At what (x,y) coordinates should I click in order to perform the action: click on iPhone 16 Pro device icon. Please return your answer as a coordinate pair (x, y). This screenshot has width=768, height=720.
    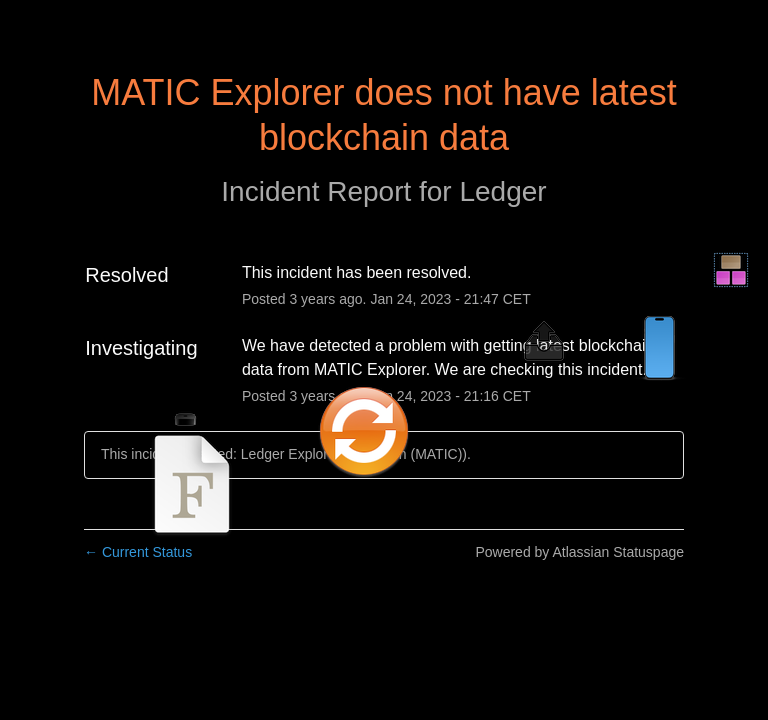
    Looking at the image, I should click on (659, 348).